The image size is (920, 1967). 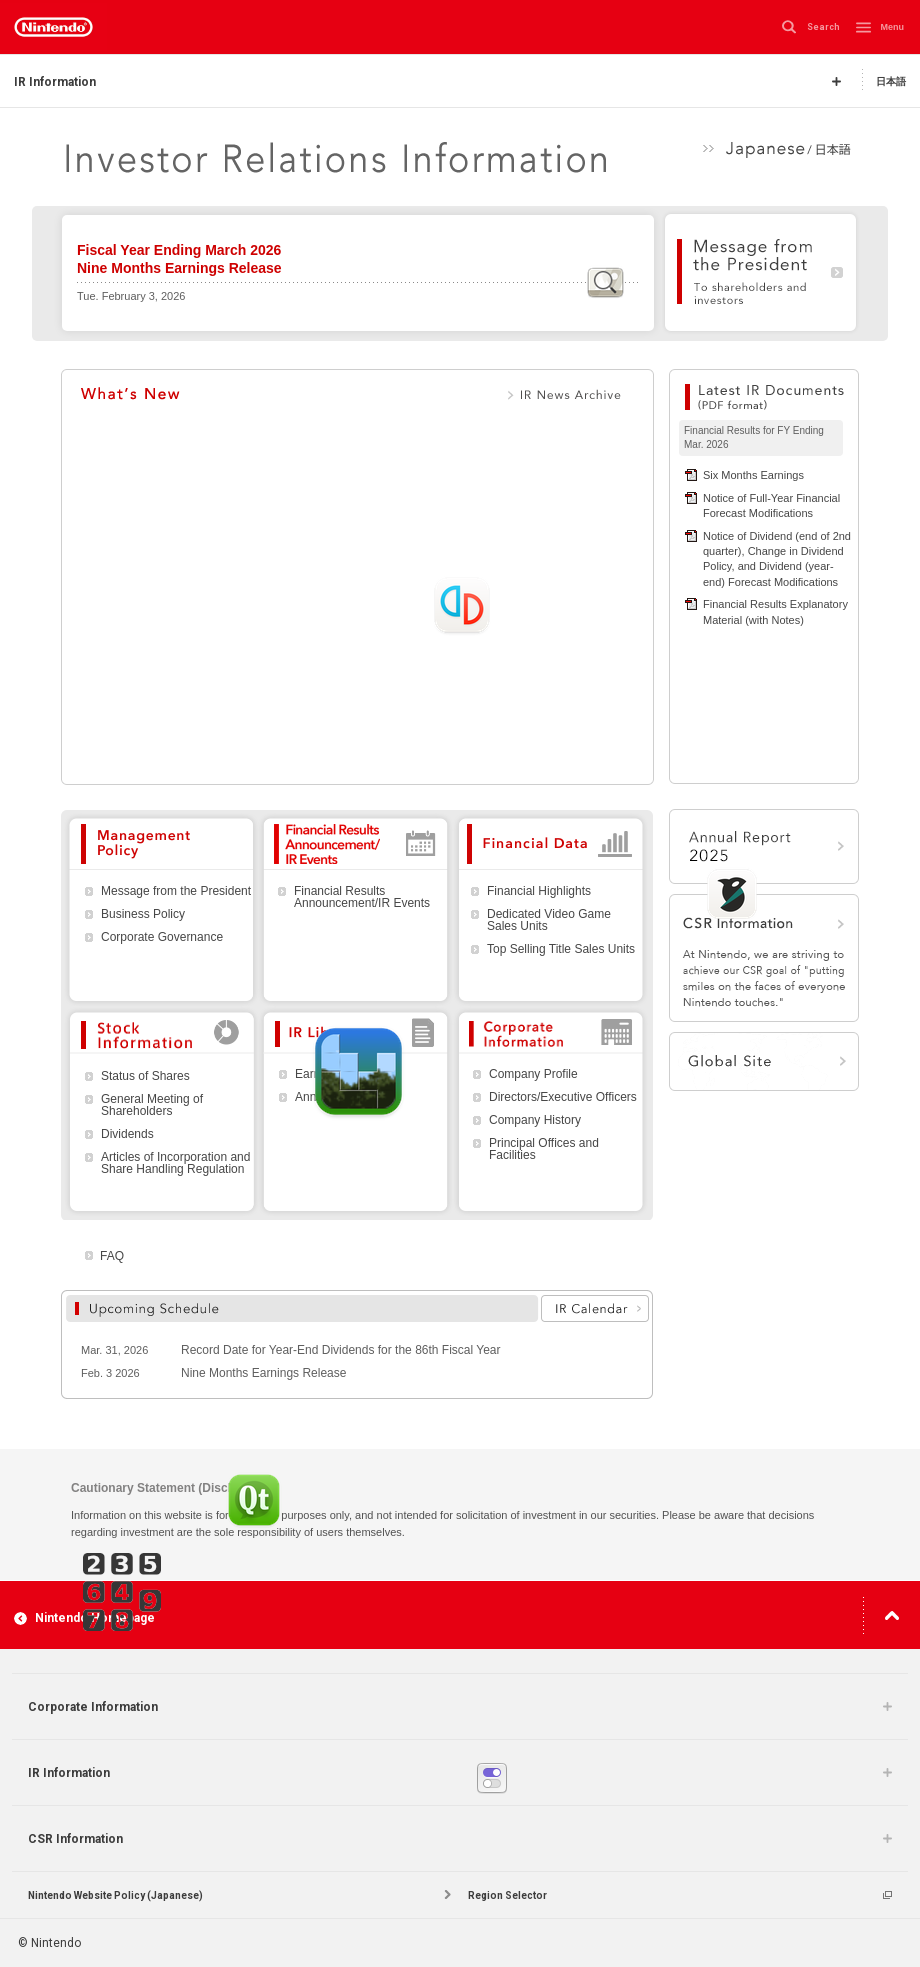 What do you see at coordinates (122, 1592) in the screenshot?
I see `launch taquin sliding puzzle game` at bounding box center [122, 1592].